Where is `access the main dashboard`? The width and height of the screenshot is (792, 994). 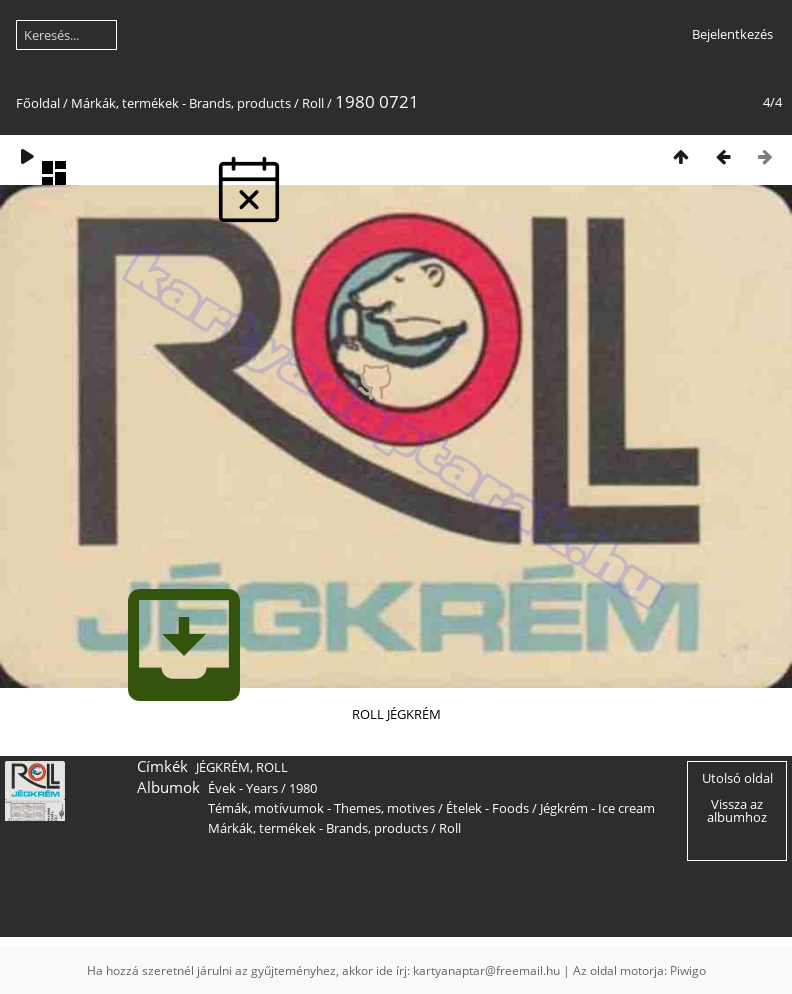
access the main dashboard is located at coordinates (54, 173).